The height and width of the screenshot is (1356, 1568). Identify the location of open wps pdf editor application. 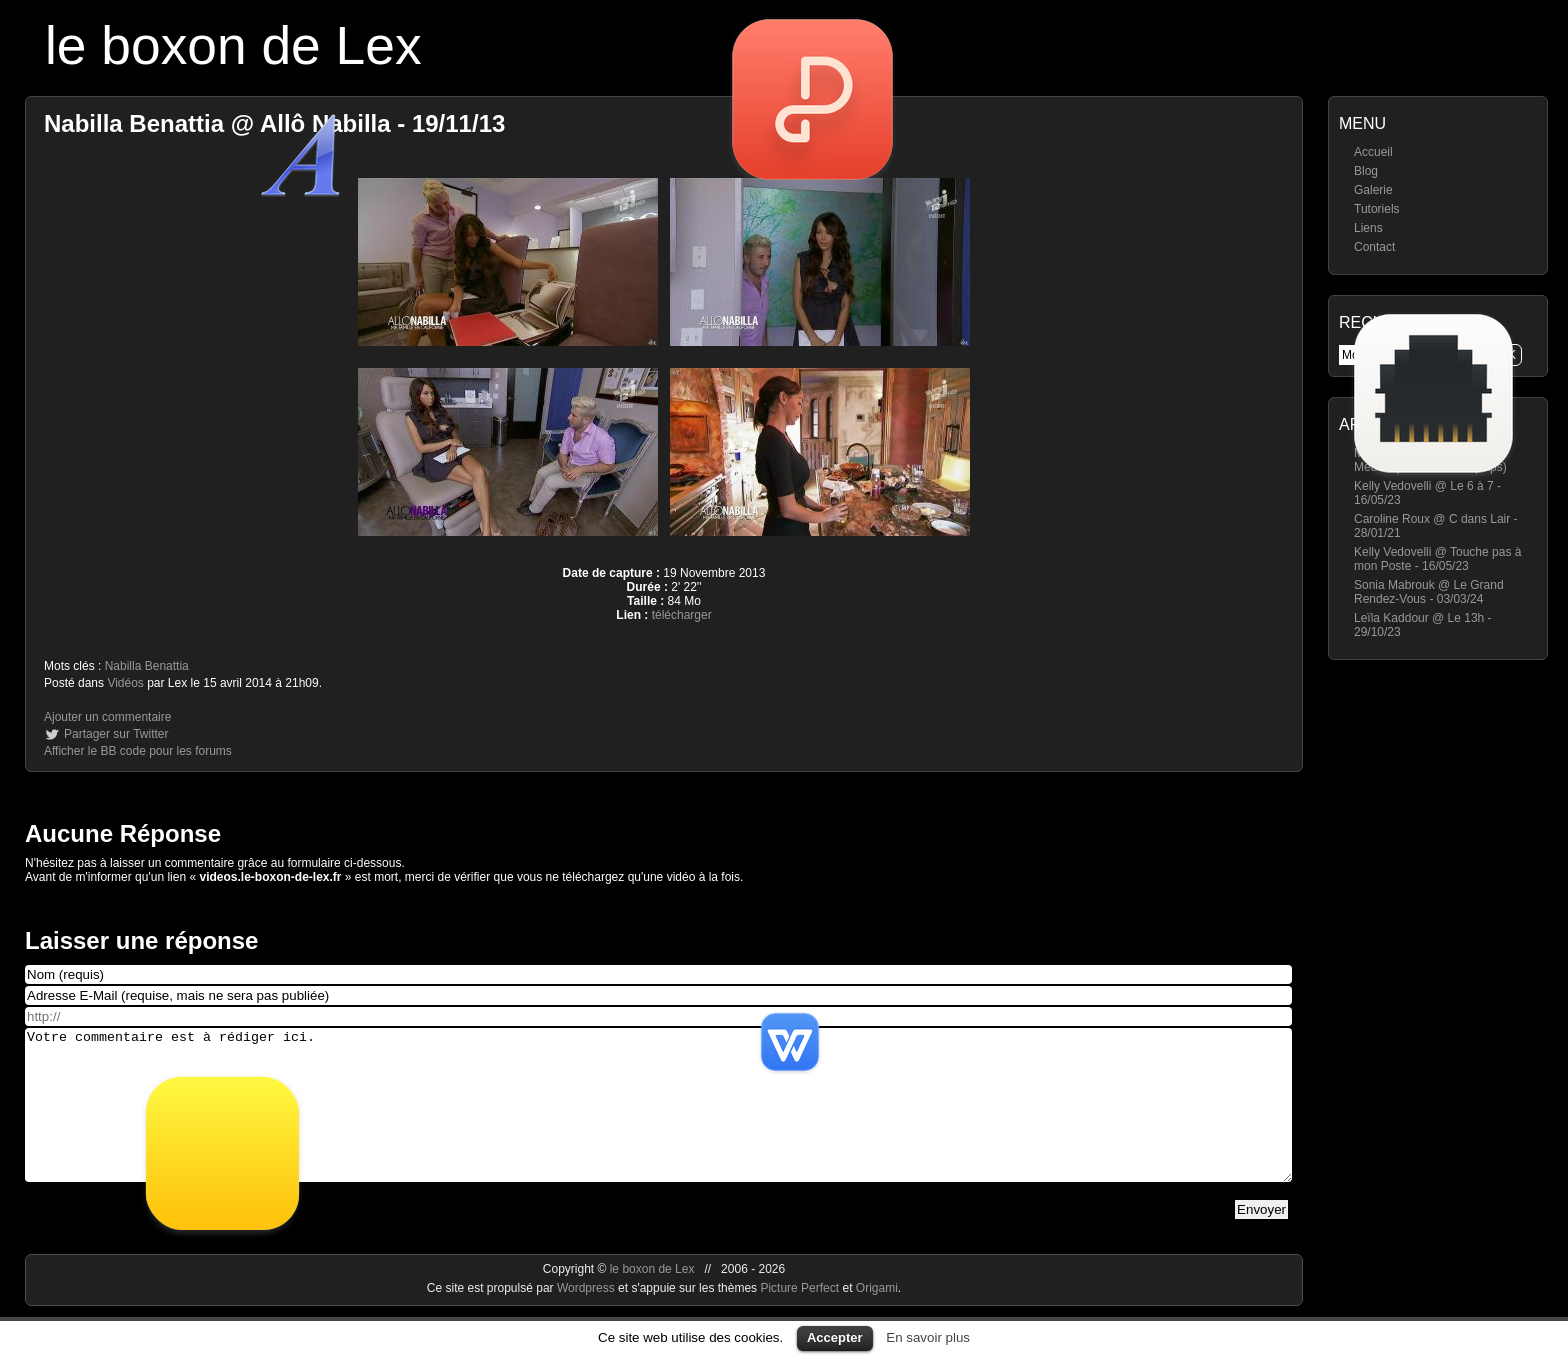
(812, 99).